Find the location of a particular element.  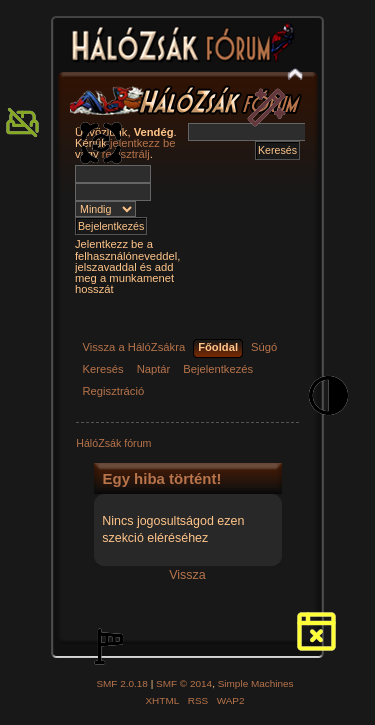

sync or refresh group members is located at coordinates (101, 143).